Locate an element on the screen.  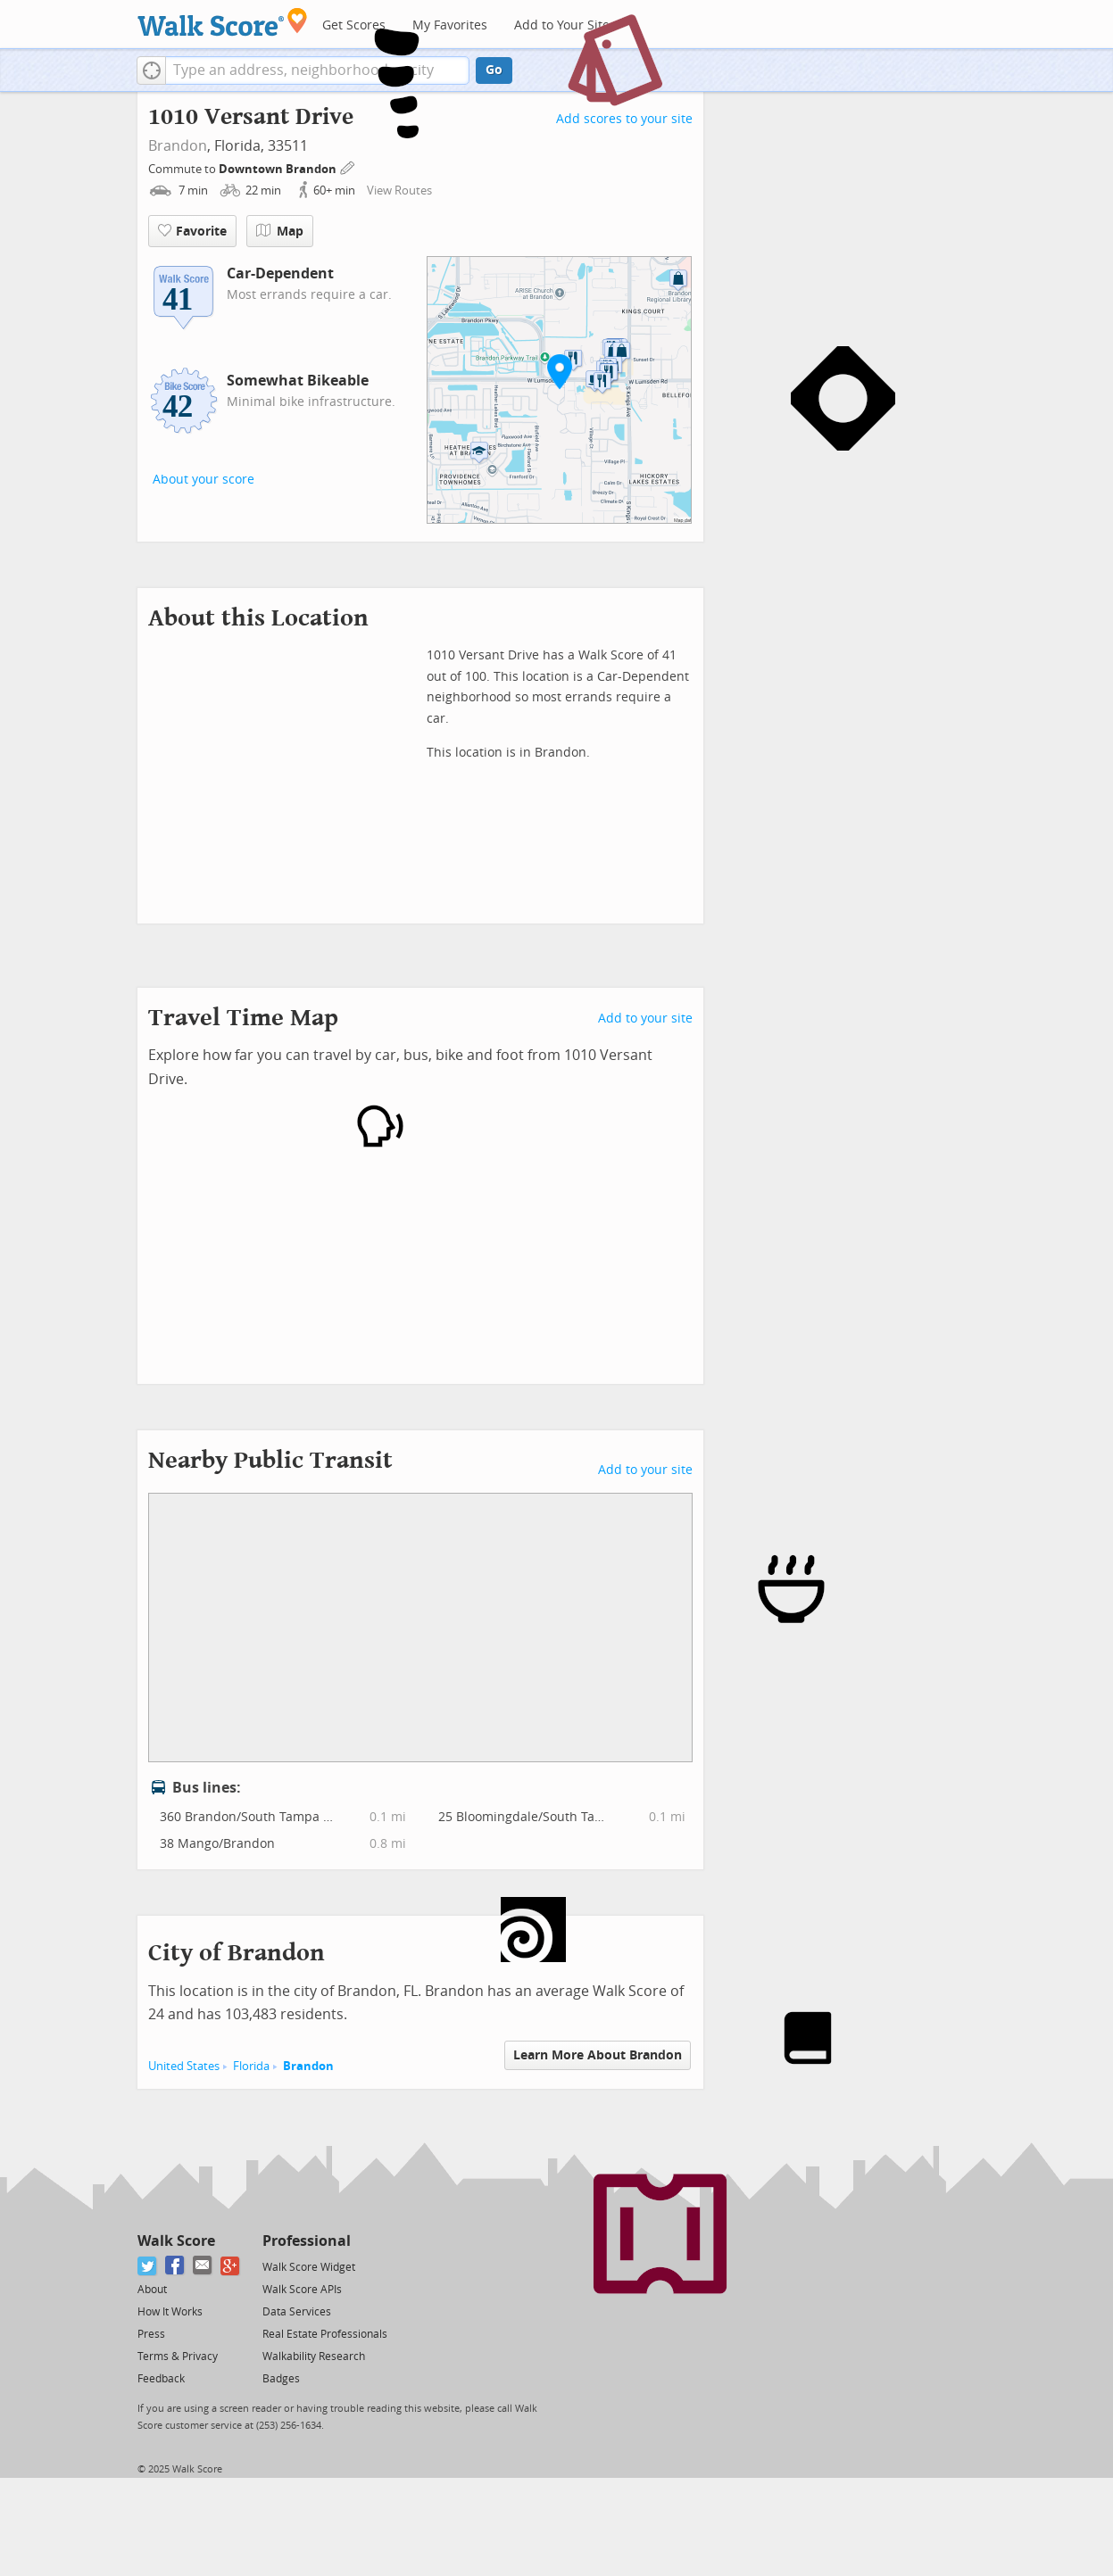
view available coupons or vouchers is located at coordinates (660, 2233).